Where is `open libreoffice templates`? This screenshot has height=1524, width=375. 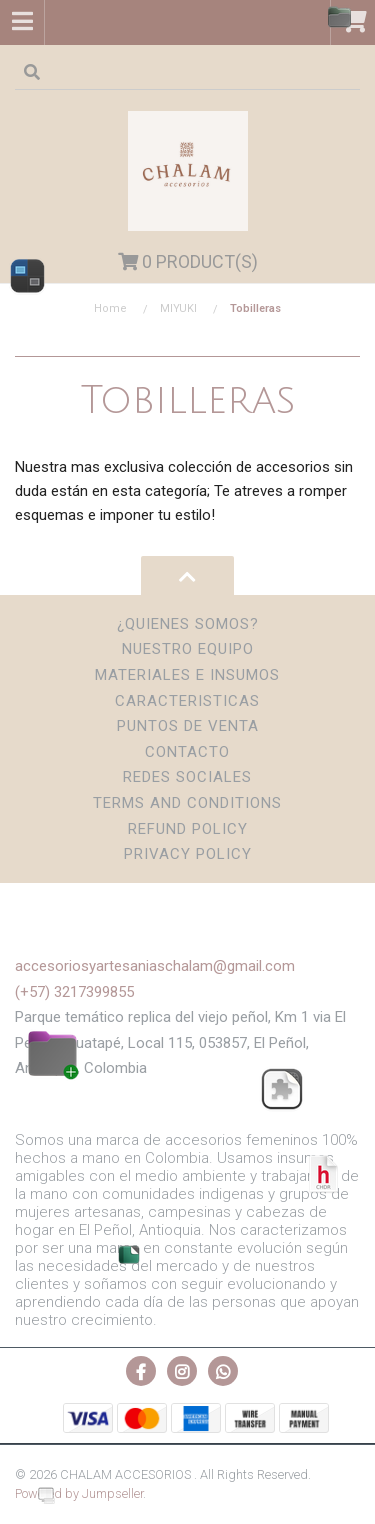
open libreoffice templates is located at coordinates (282, 1089).